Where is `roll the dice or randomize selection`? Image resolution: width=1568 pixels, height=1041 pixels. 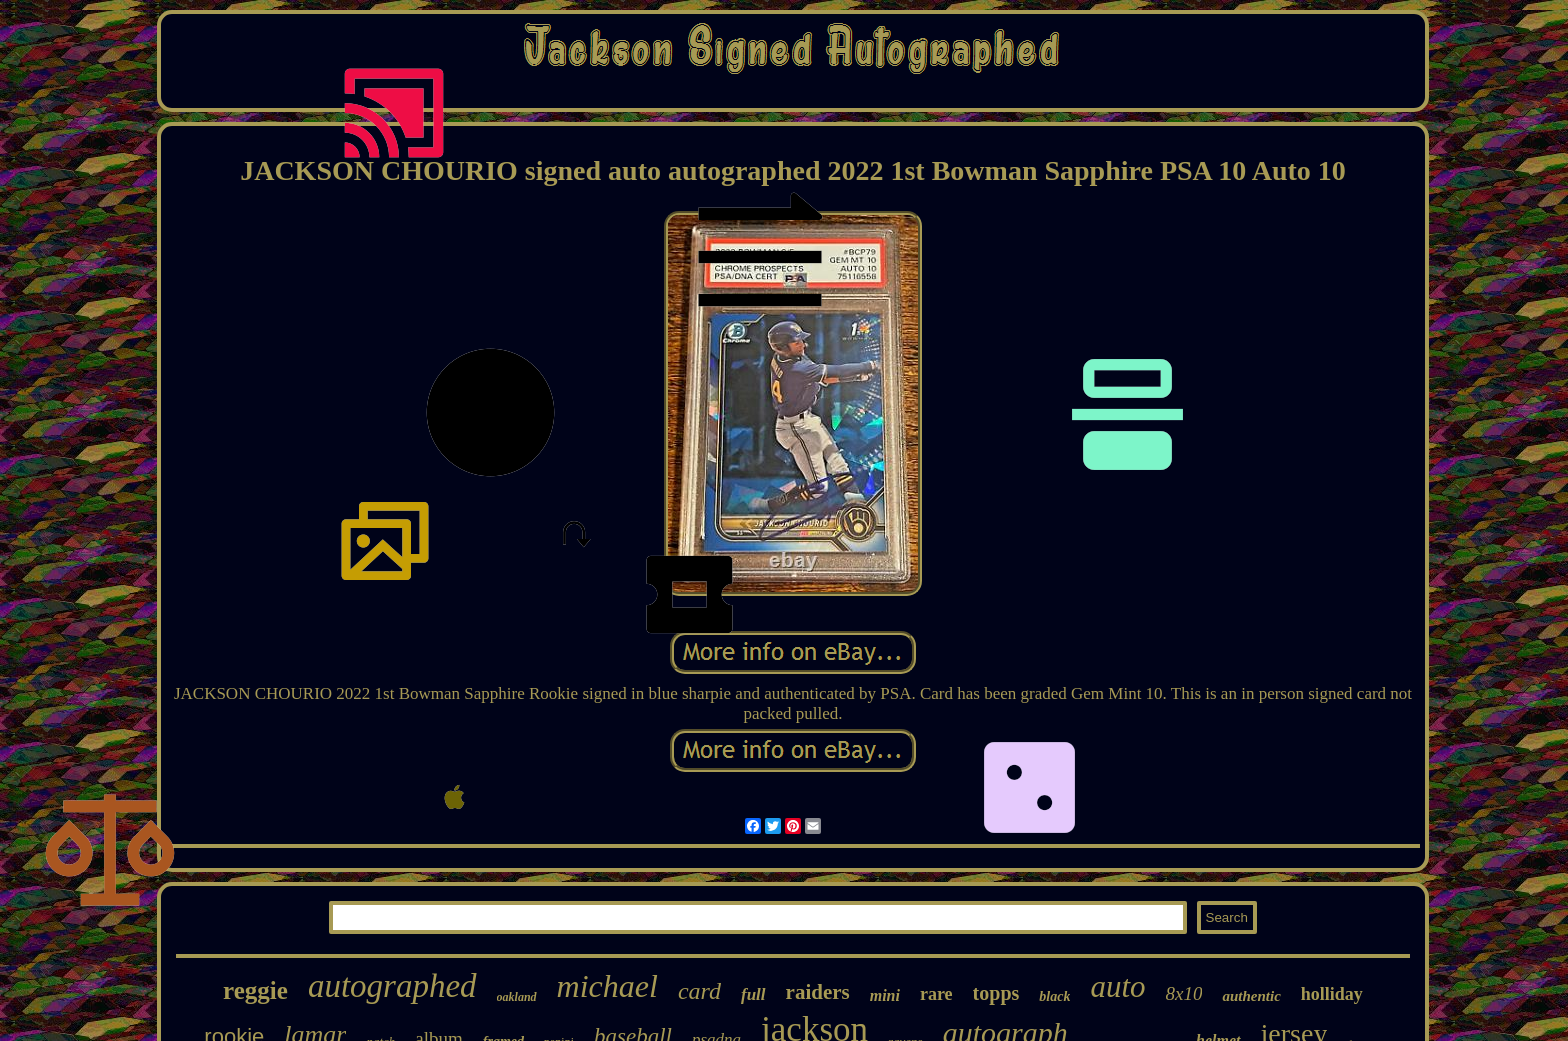 roll the dice or randomize selection is located at coordinates (1029, 787).